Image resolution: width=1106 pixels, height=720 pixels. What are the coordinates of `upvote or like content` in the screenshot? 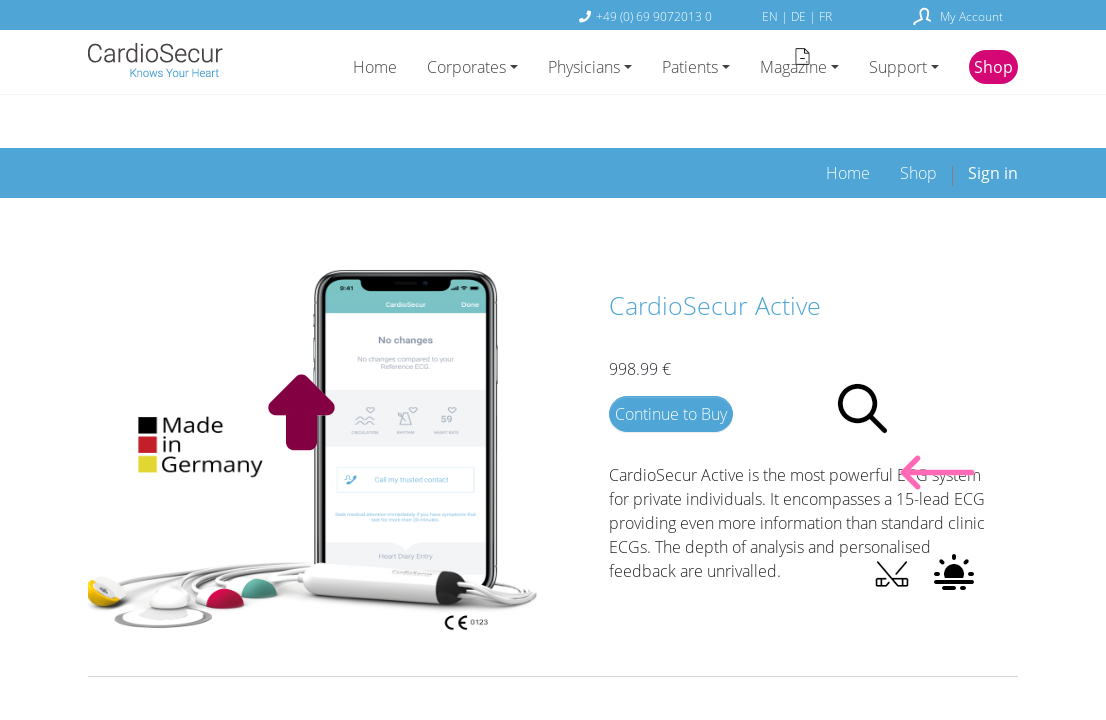 It's located at (301, 411).